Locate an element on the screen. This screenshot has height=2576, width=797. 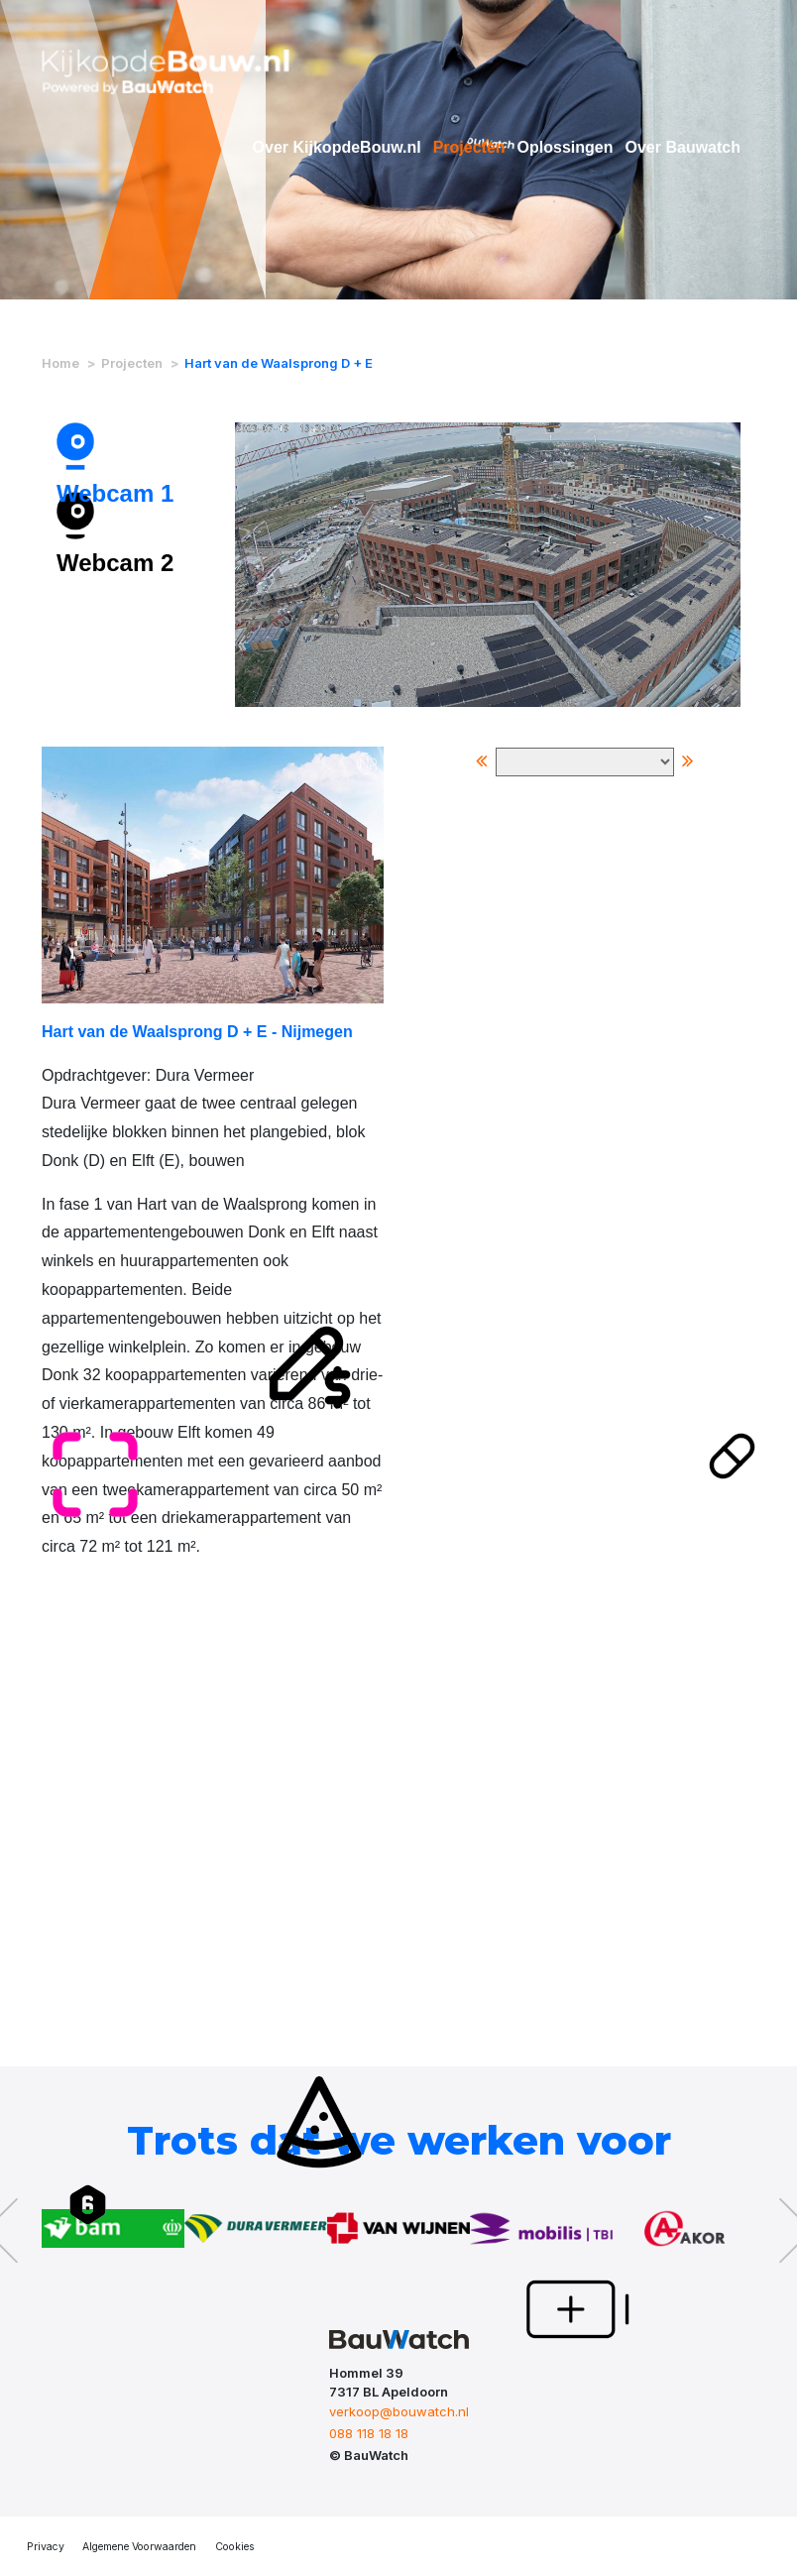
edit pricing or cost information is located at coordinates (307, 1361).